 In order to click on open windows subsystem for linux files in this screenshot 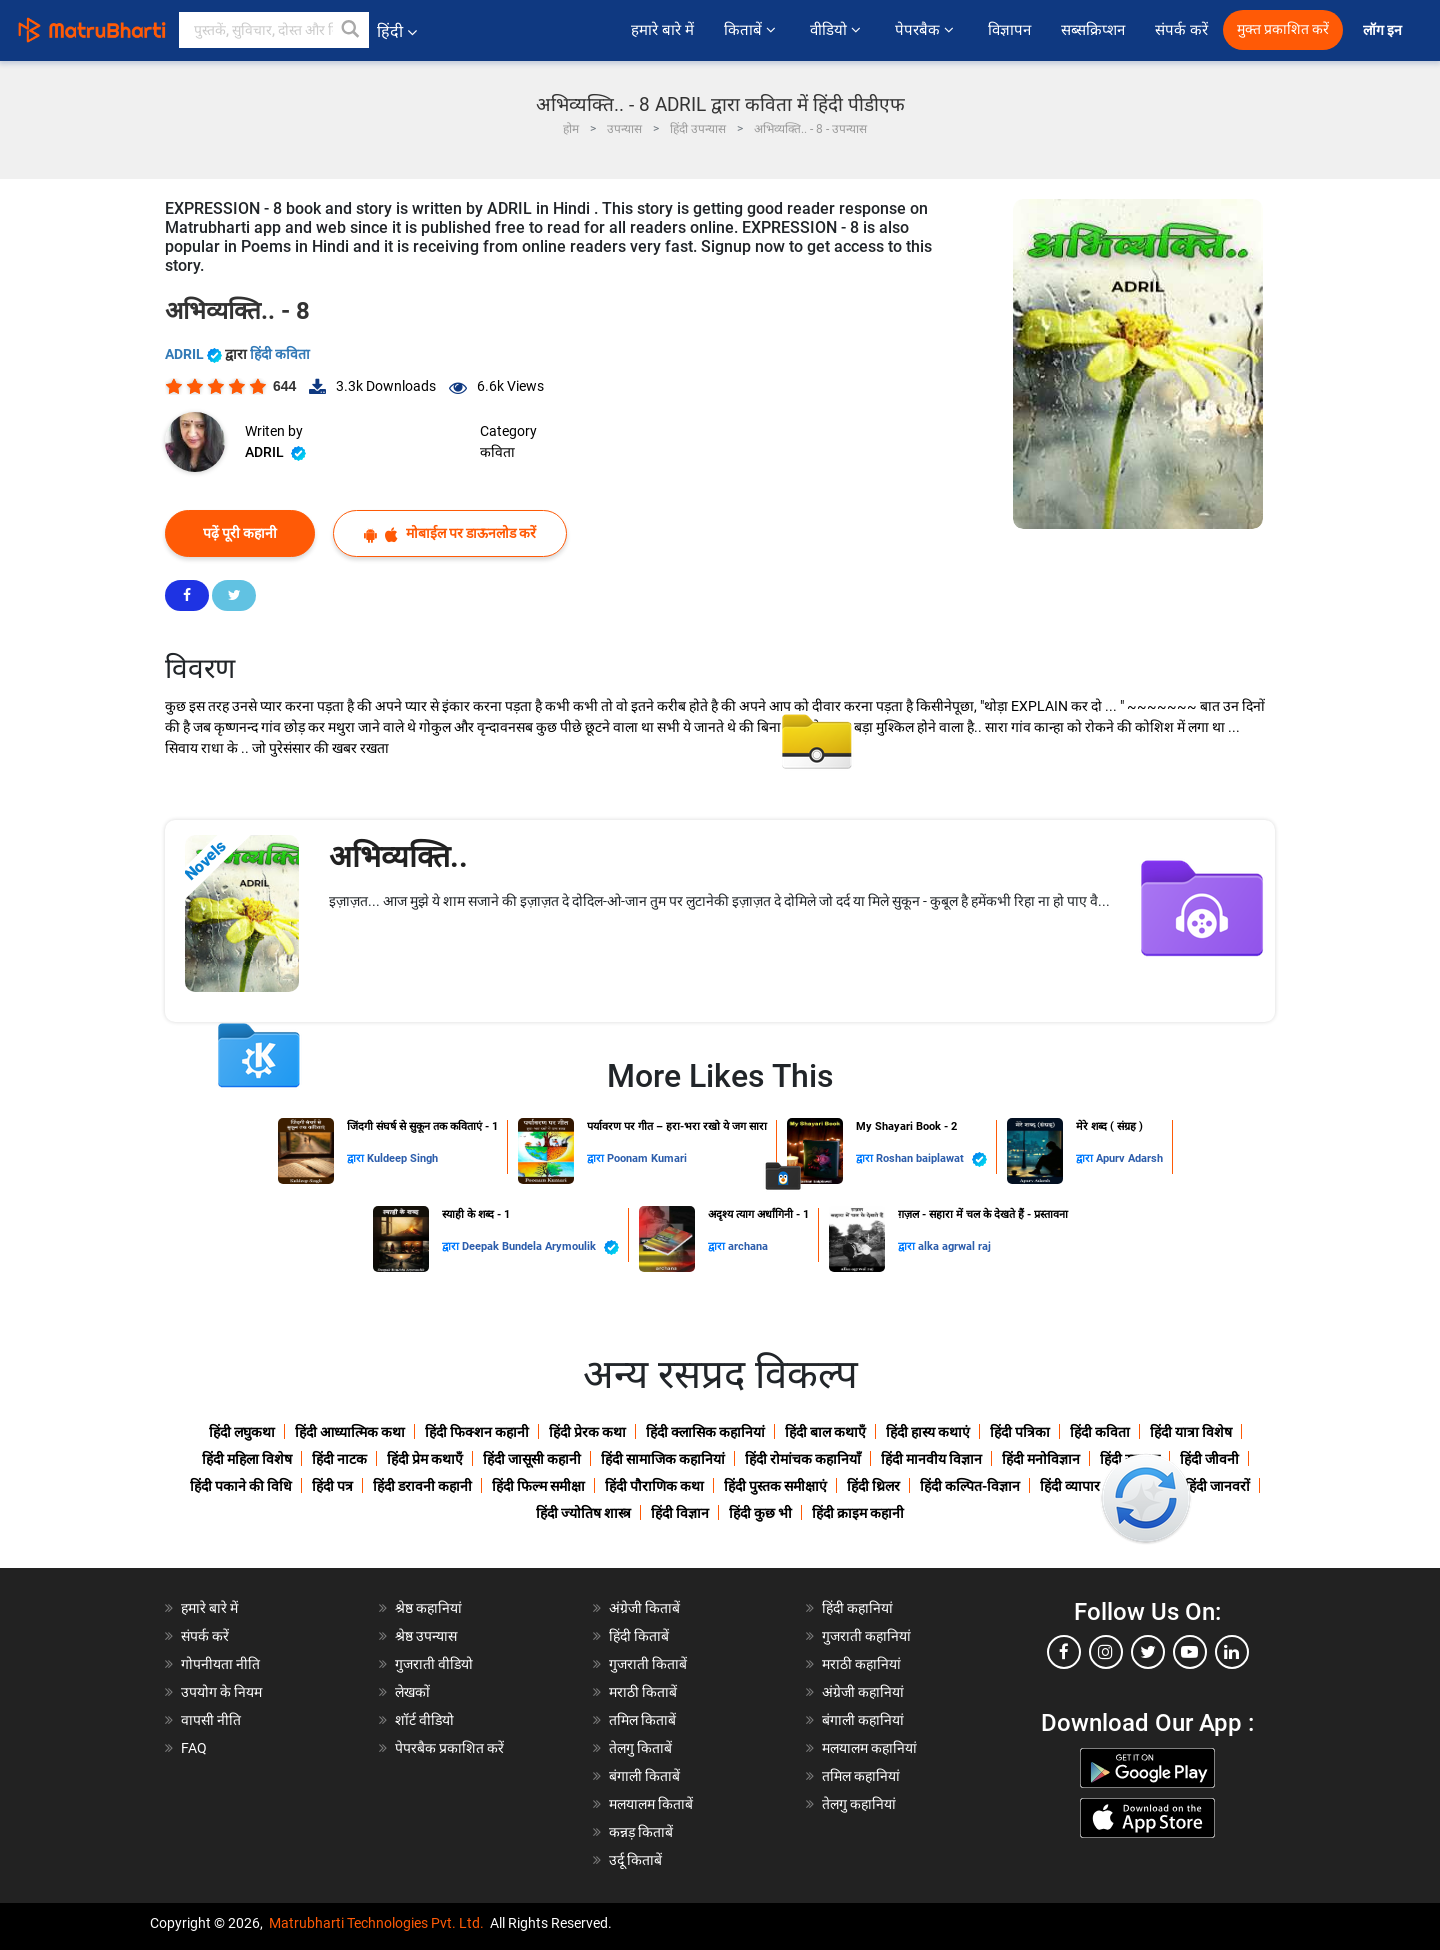, I will do `click(783, 1177)`.